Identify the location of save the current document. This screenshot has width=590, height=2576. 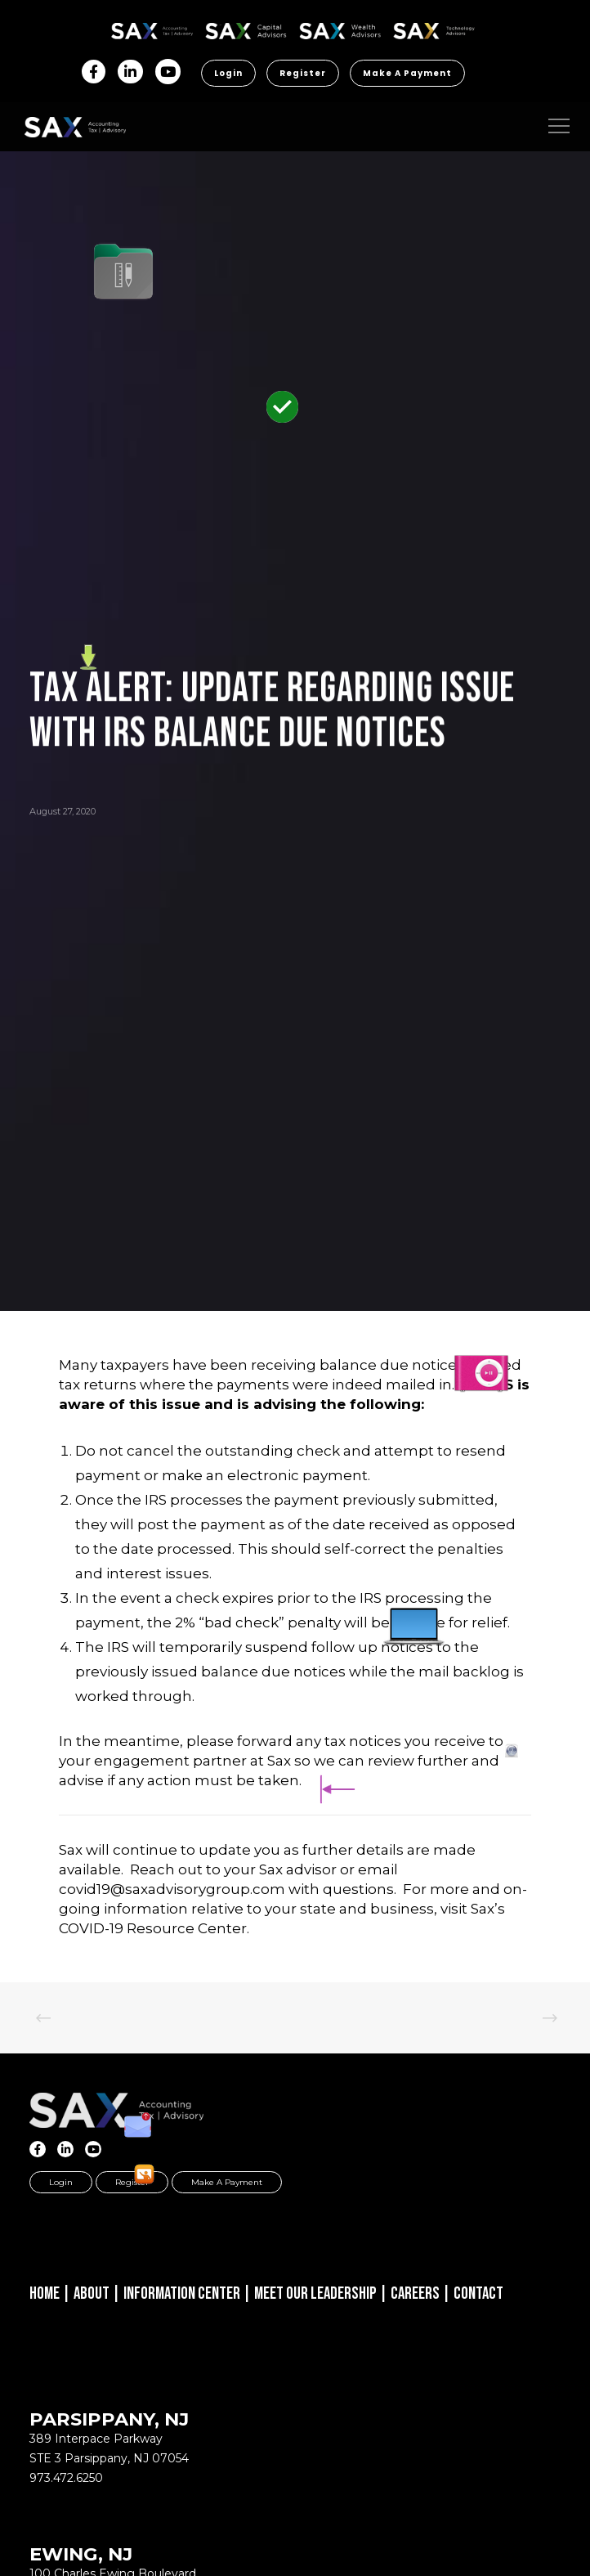
(88, 657).